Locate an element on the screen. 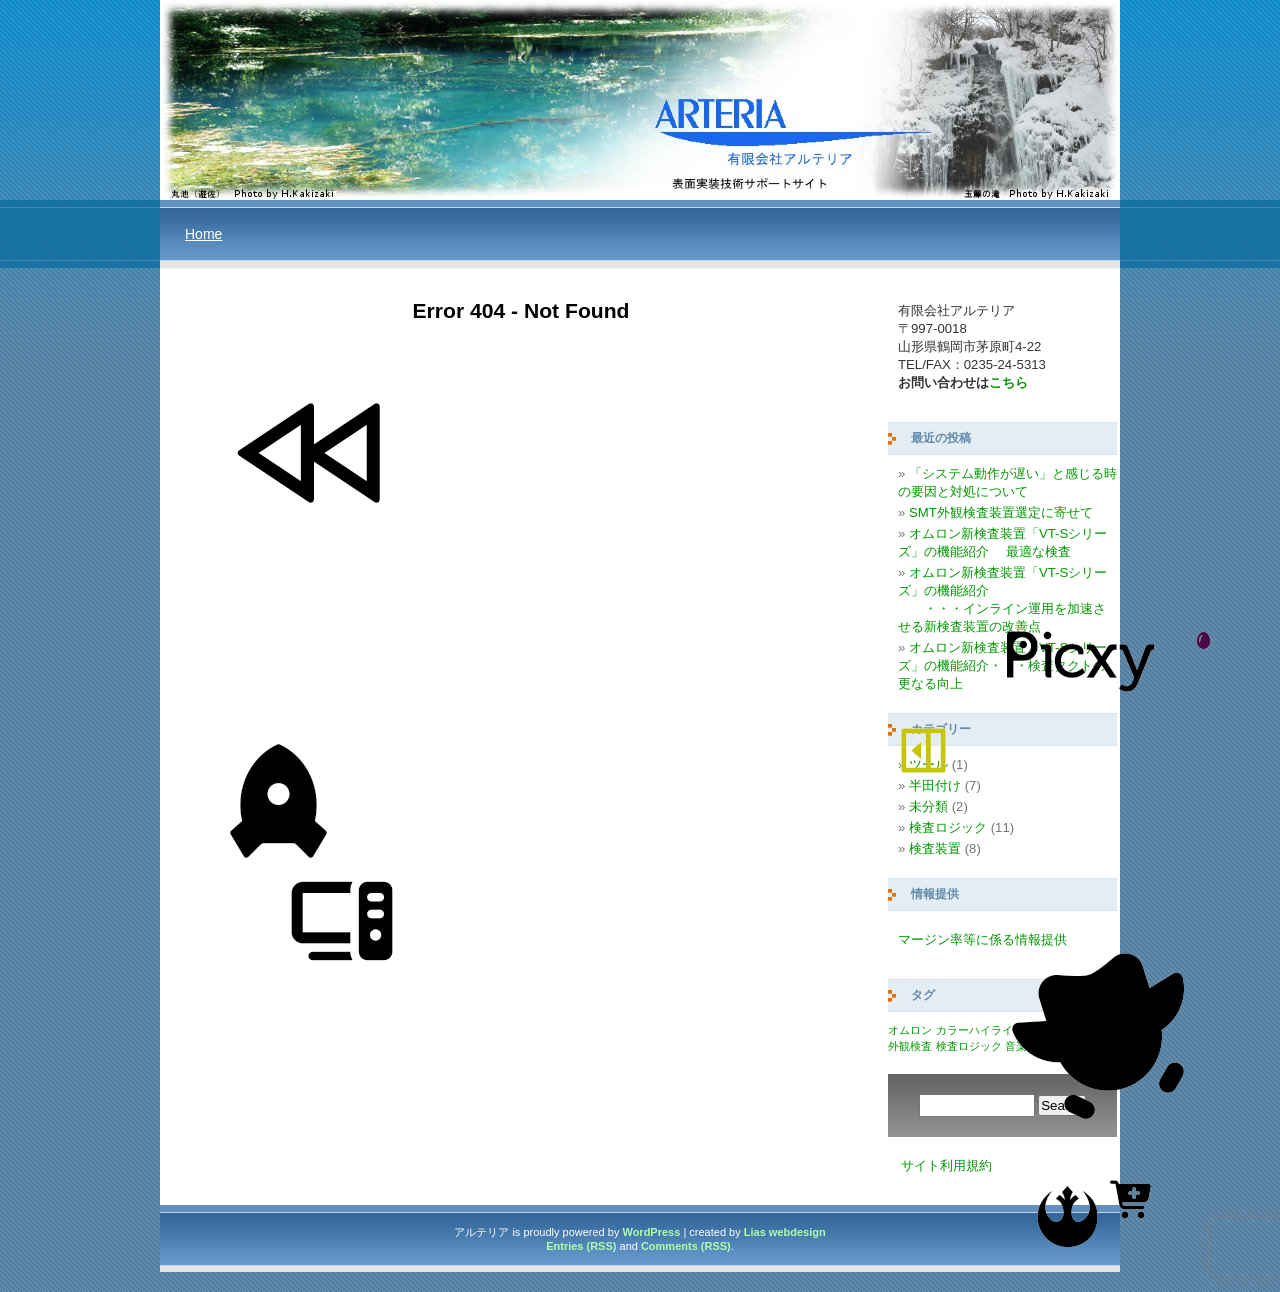 Image resolution: width=1280 pixels, height=1292 pixels. launch or deploy an application is located at coordinates (278, 799).